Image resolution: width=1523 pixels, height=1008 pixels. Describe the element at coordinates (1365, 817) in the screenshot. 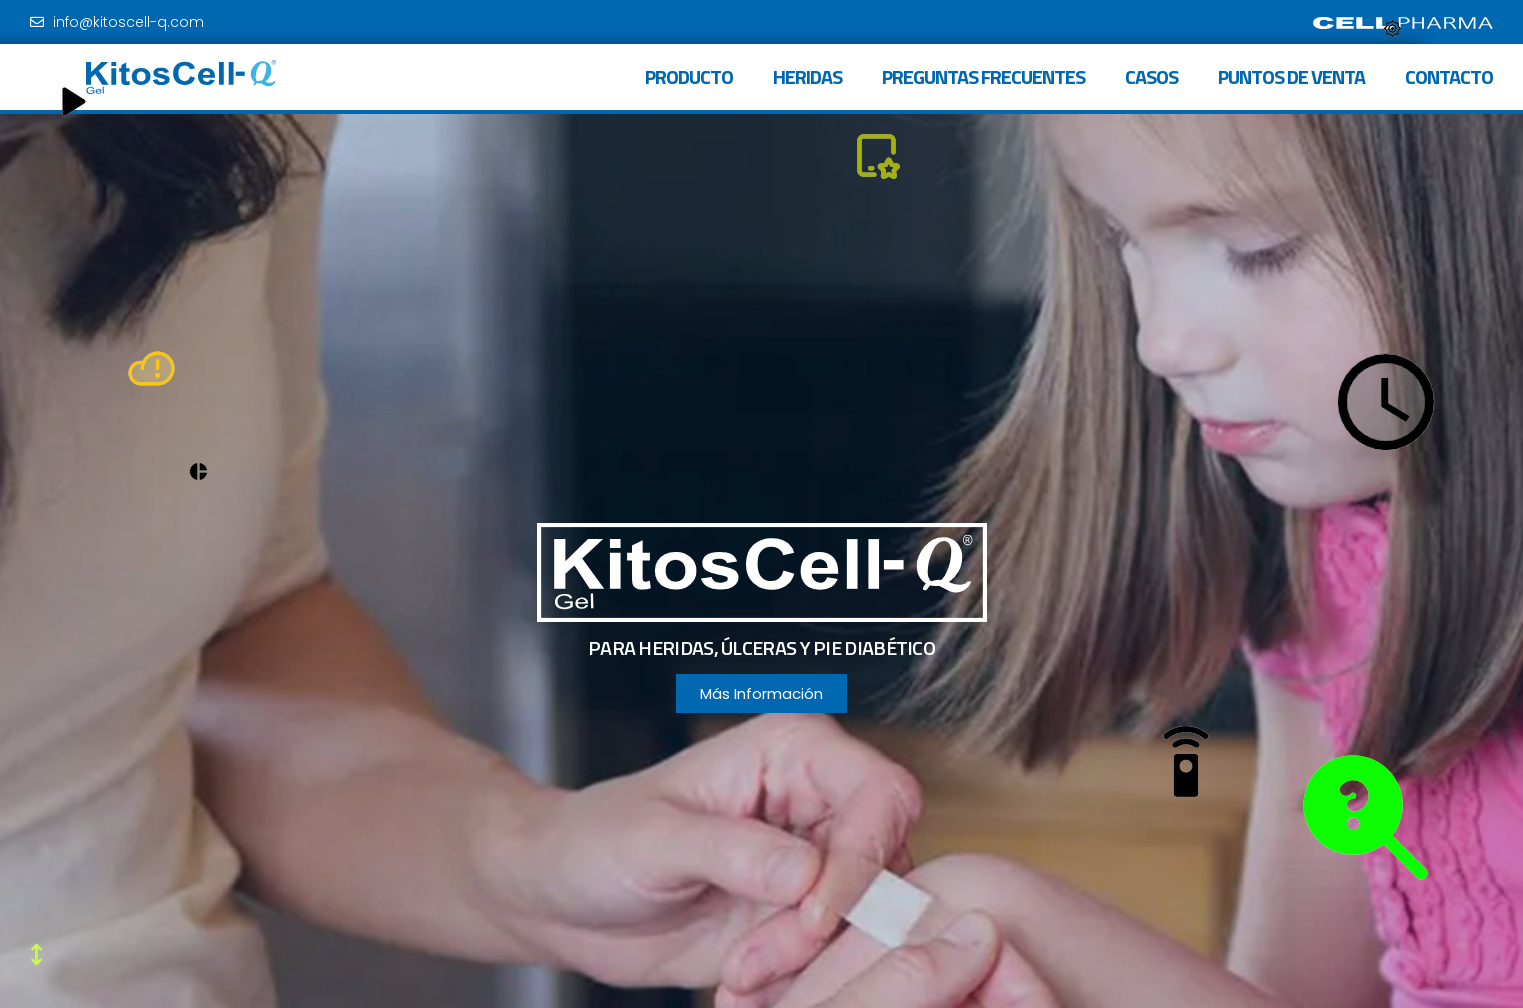

I see `search for help or support topics` at that location.